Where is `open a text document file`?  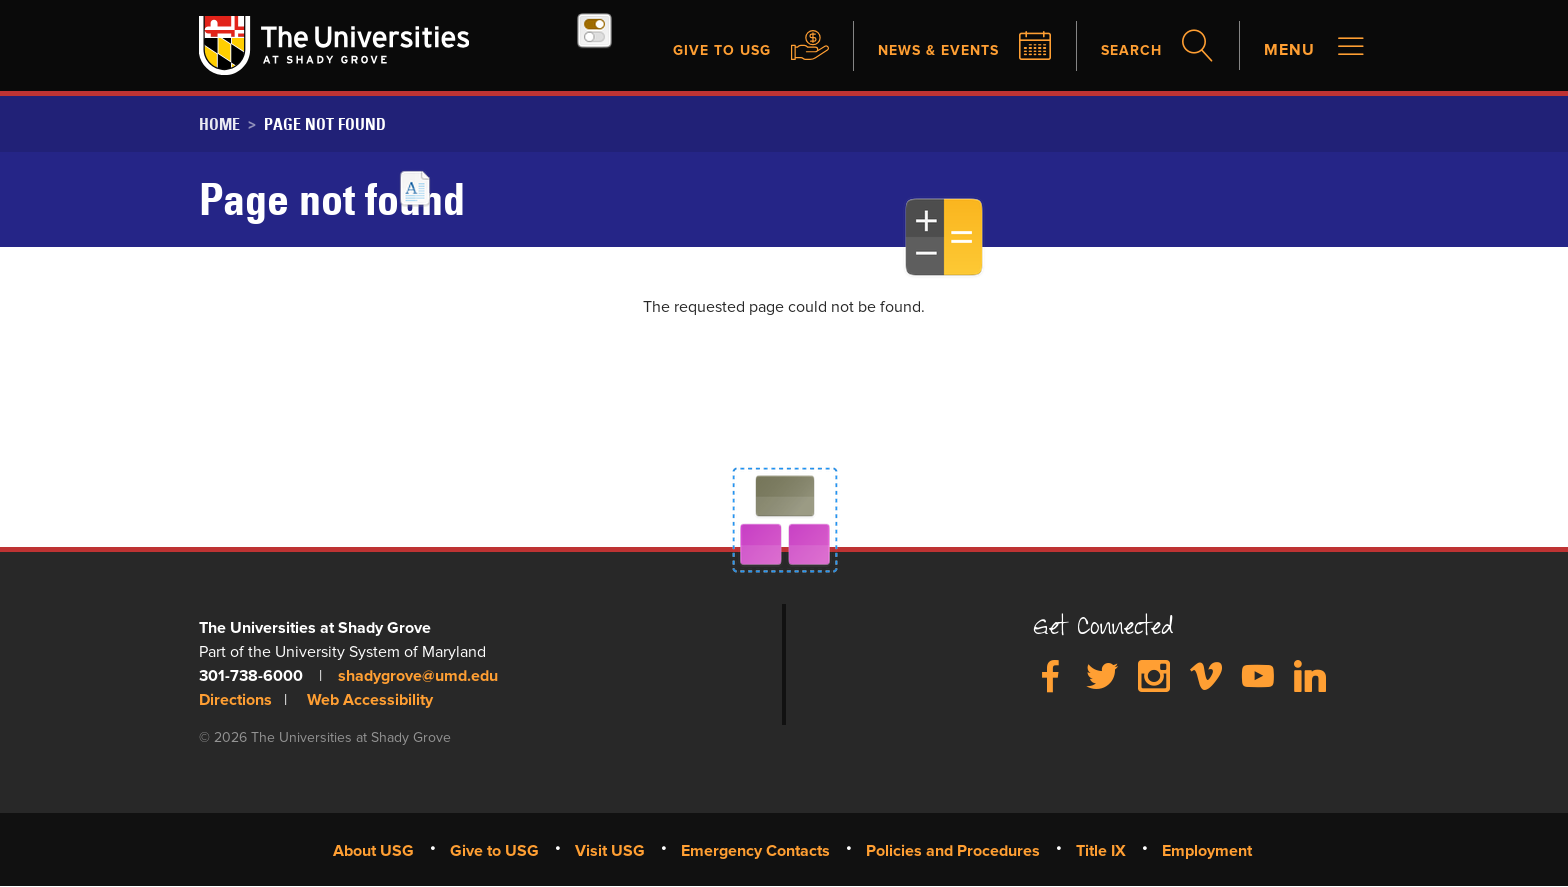 open a text document file is located at coordinates (415, 188).